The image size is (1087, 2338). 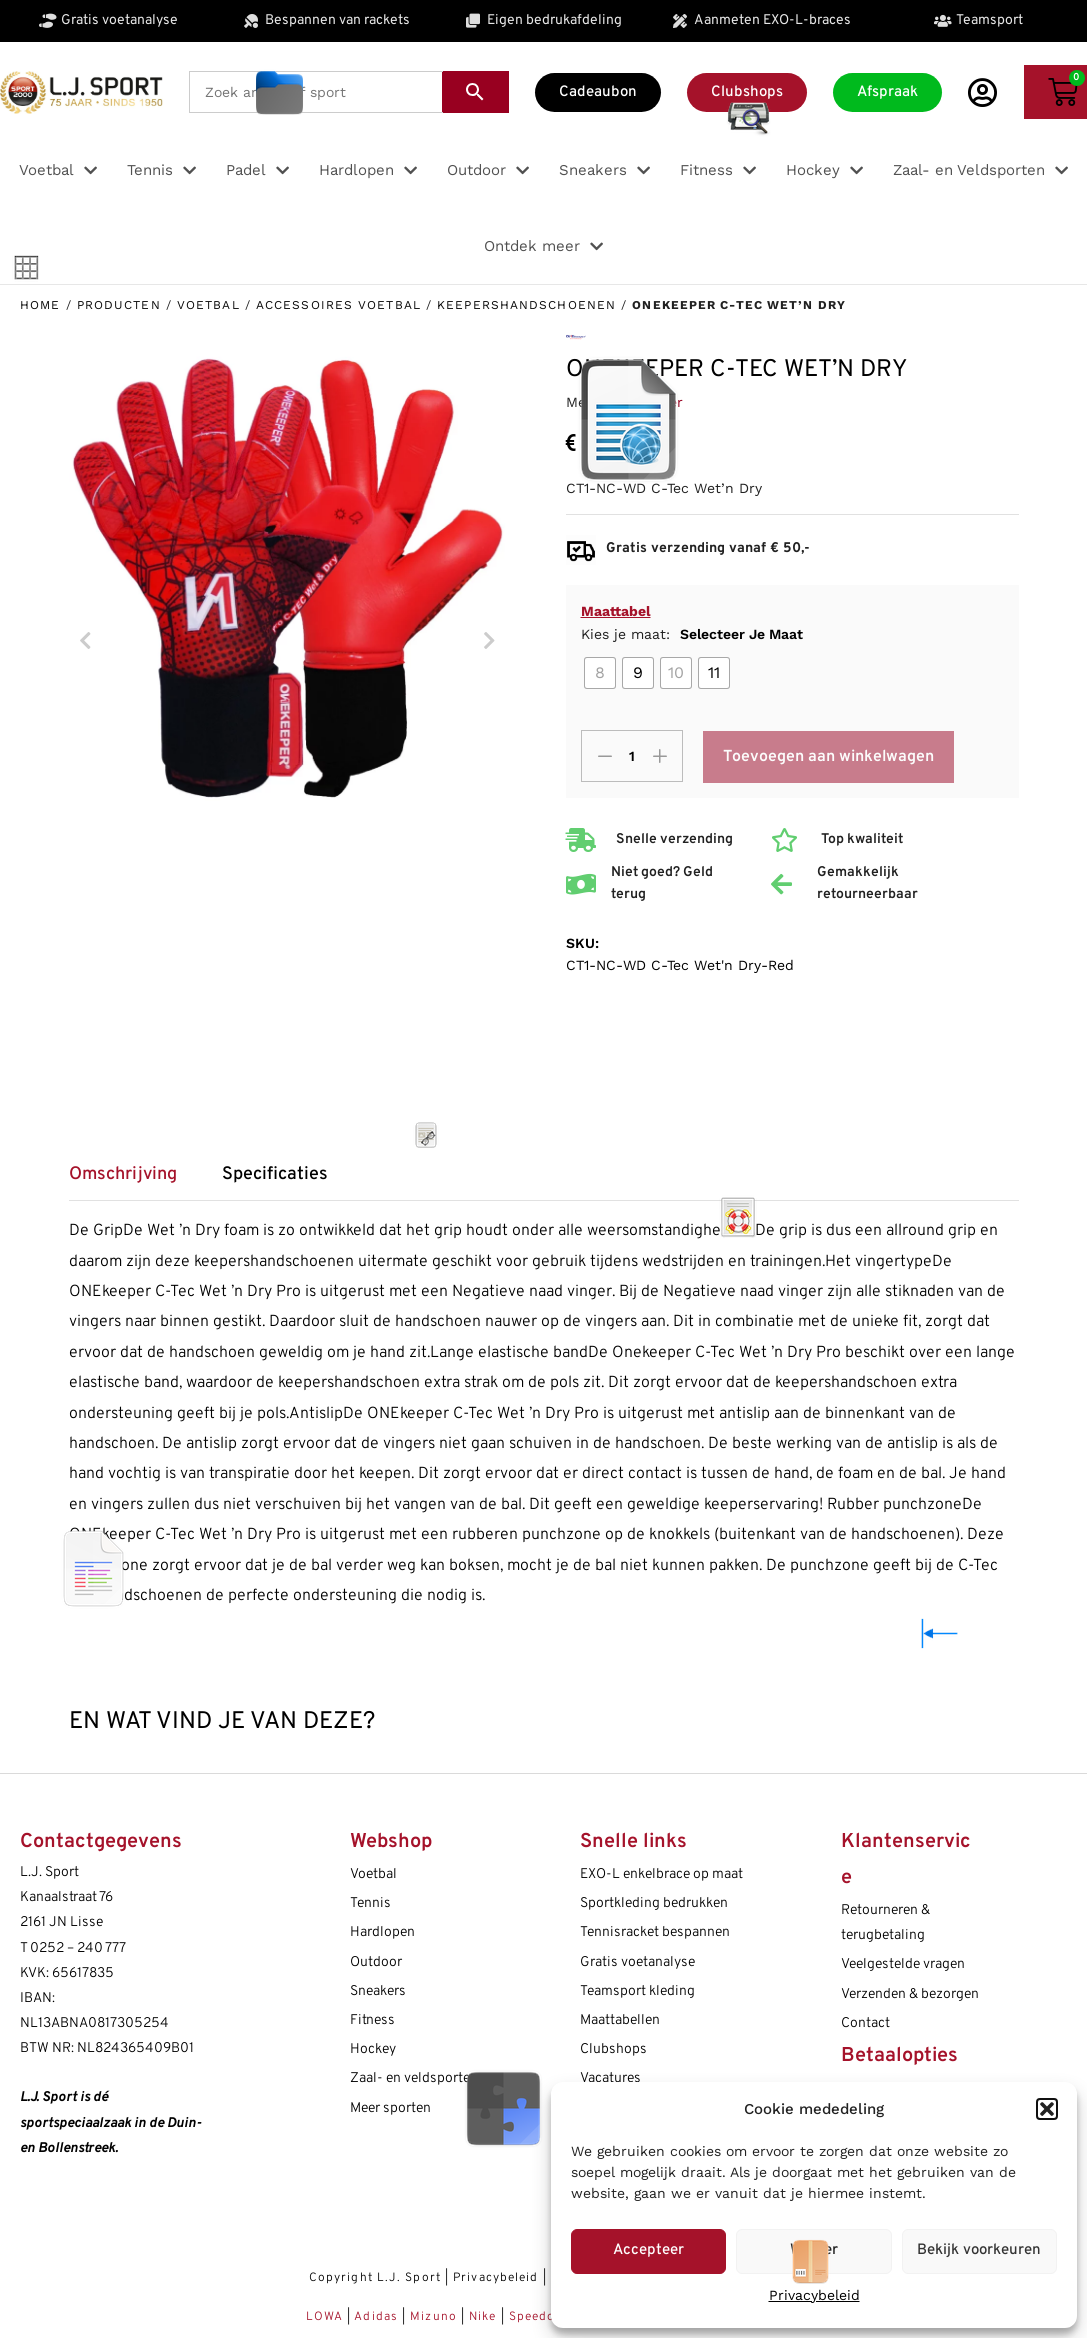 What do you see at coordinates (738, 1217) in the screenshot?
I see `access help documentation` at bounding box center [738, 1217].